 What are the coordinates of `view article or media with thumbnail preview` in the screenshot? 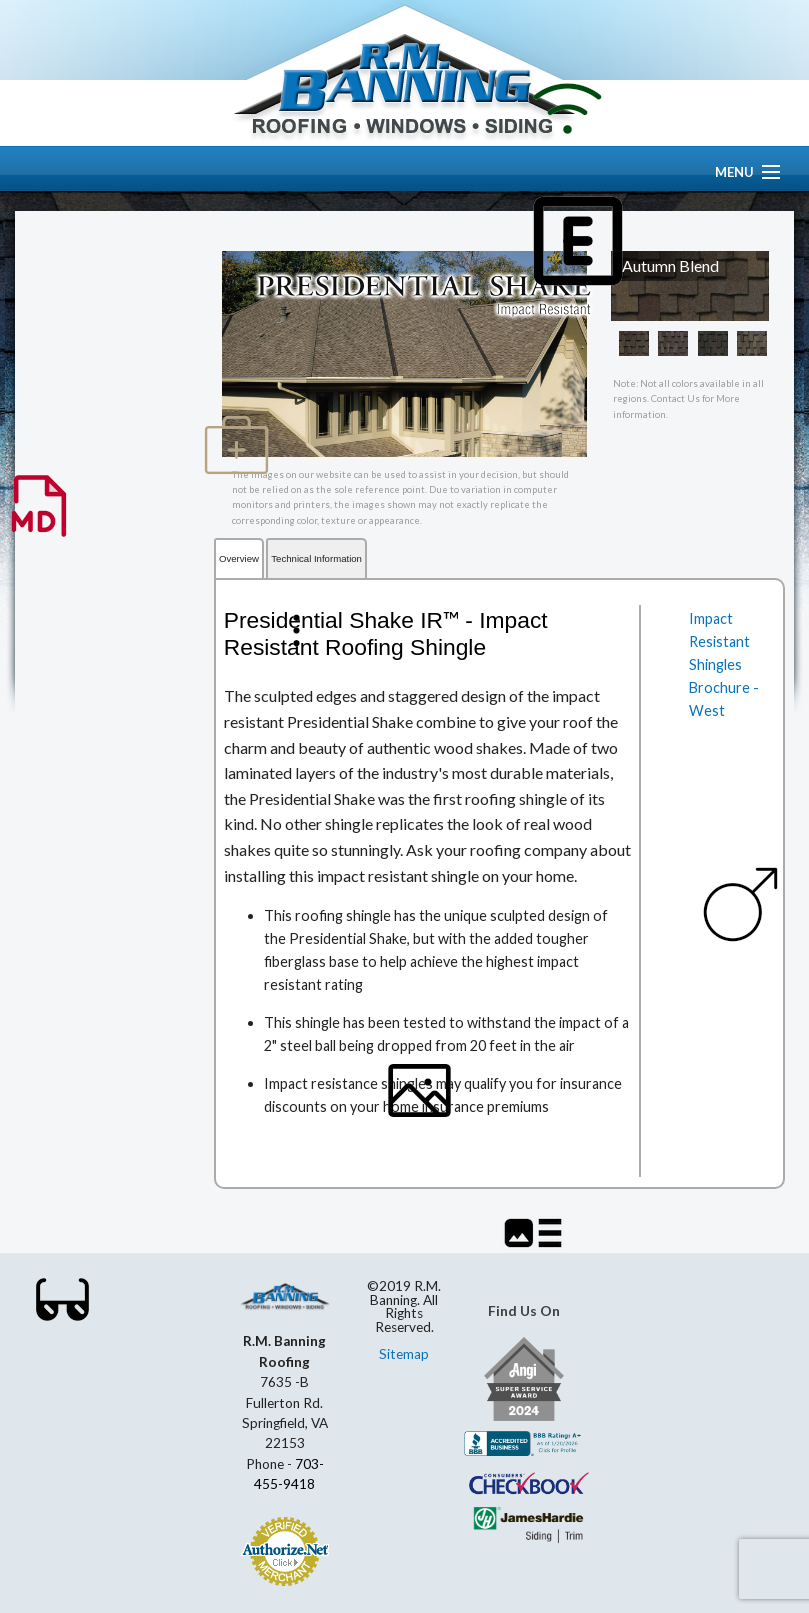 It's located at (533, 1233).